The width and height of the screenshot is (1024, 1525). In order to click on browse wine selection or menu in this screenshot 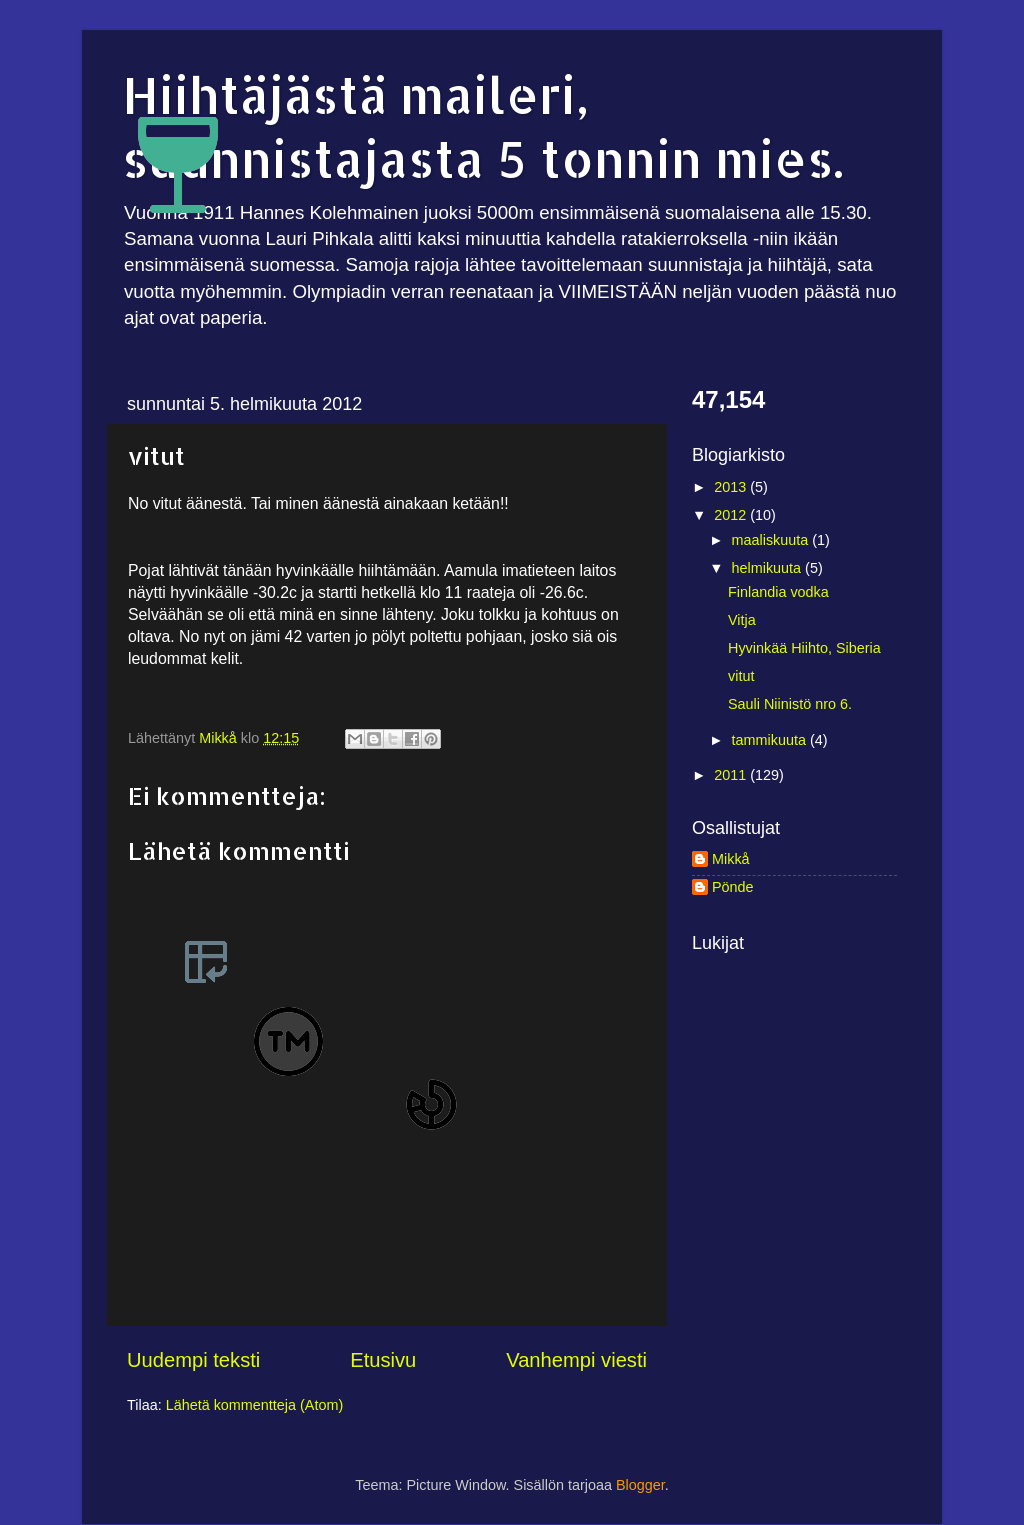, I will do `click(178, 165)`.